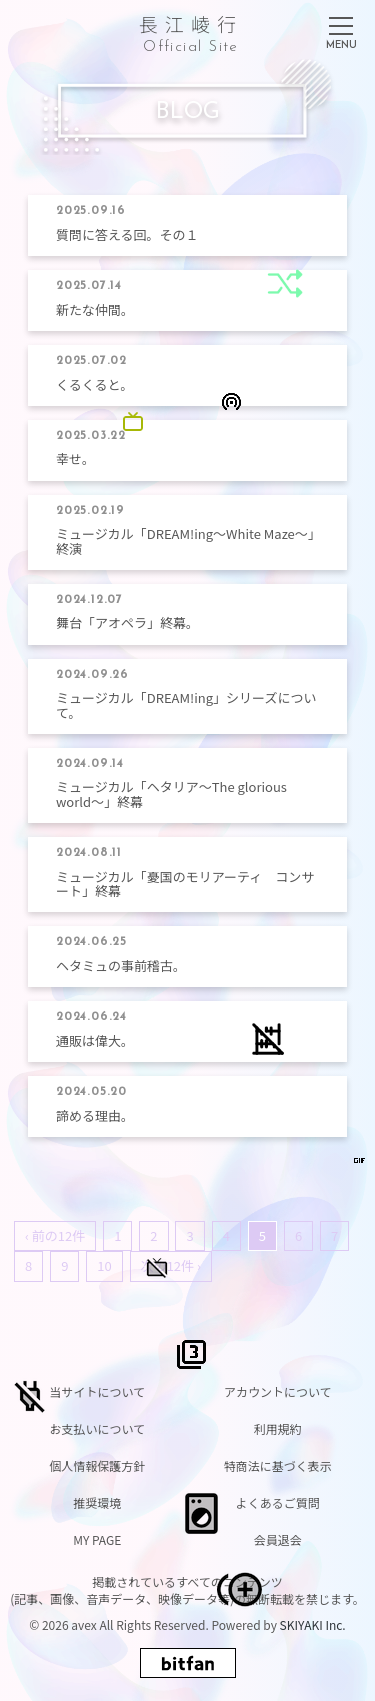 Image resolution: width=375 pixels, height=1701 pixels. What do you see at coordinates (191, 1354) in the screenshot?
I see `filter or view the third item in a sequence` at bounding box center [191, 1354].